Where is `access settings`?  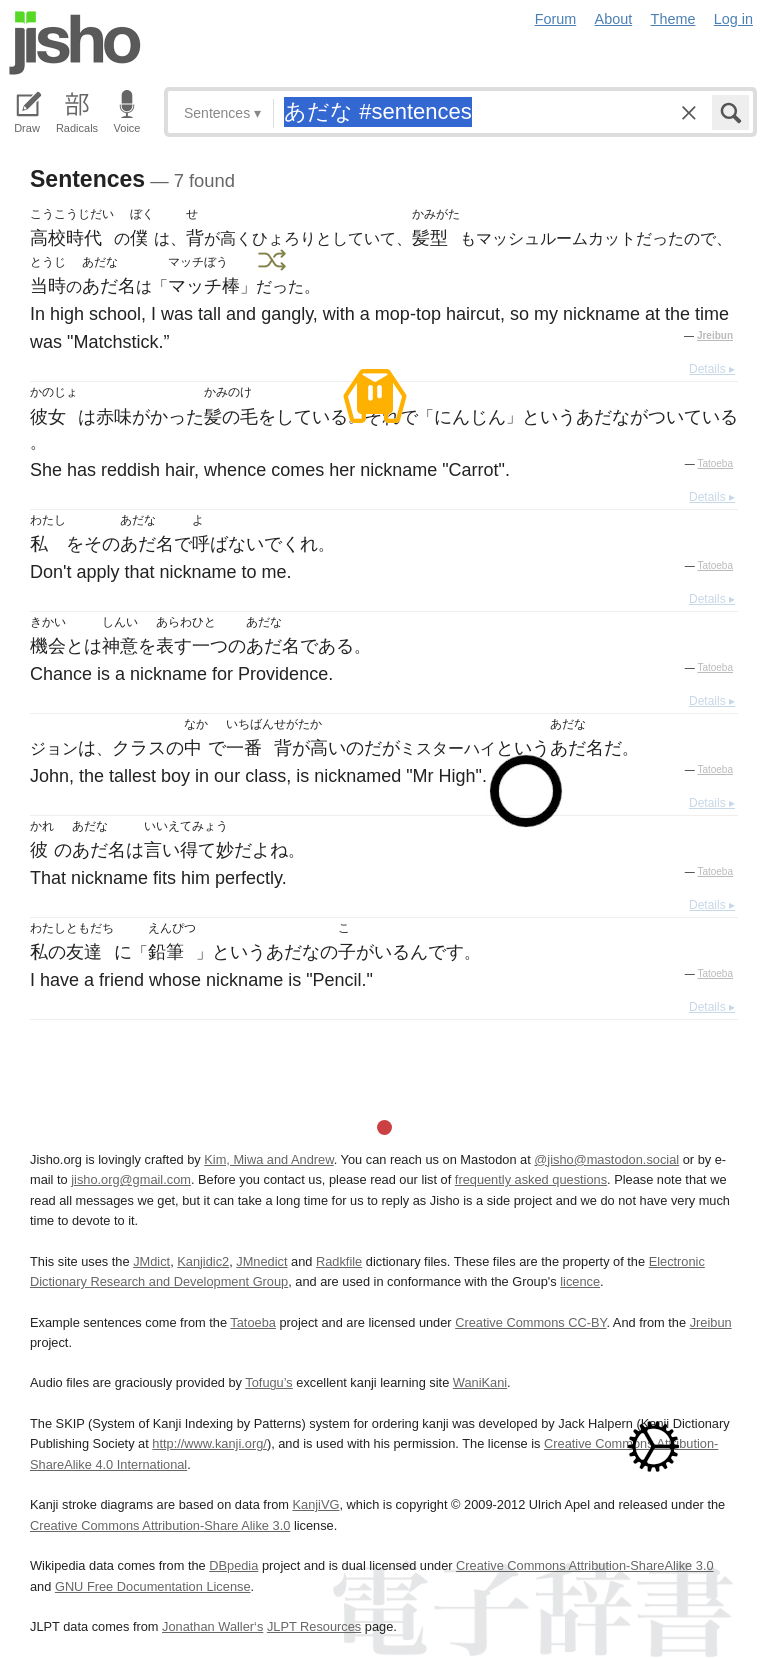
access settings is located at coordinates (653, 1446).